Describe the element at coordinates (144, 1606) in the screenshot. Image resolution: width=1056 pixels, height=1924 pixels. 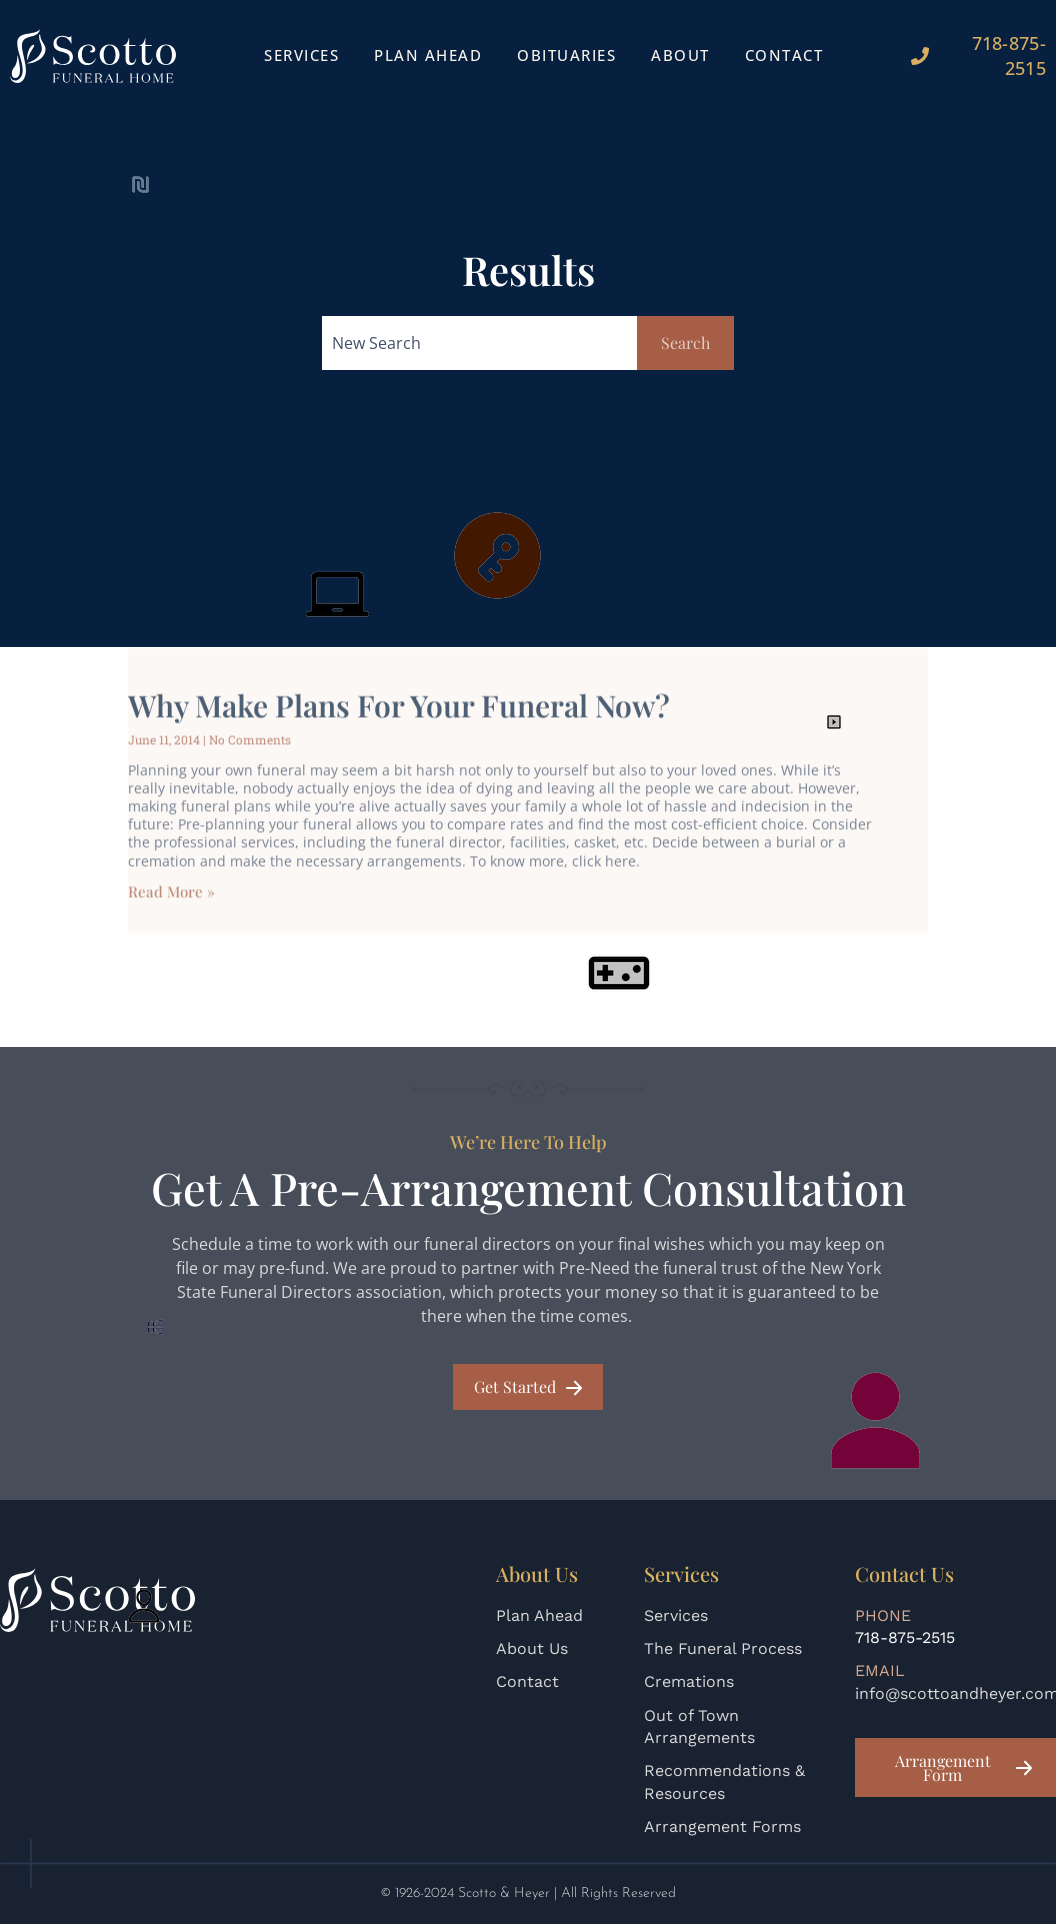
I see `view your profile` at that location.